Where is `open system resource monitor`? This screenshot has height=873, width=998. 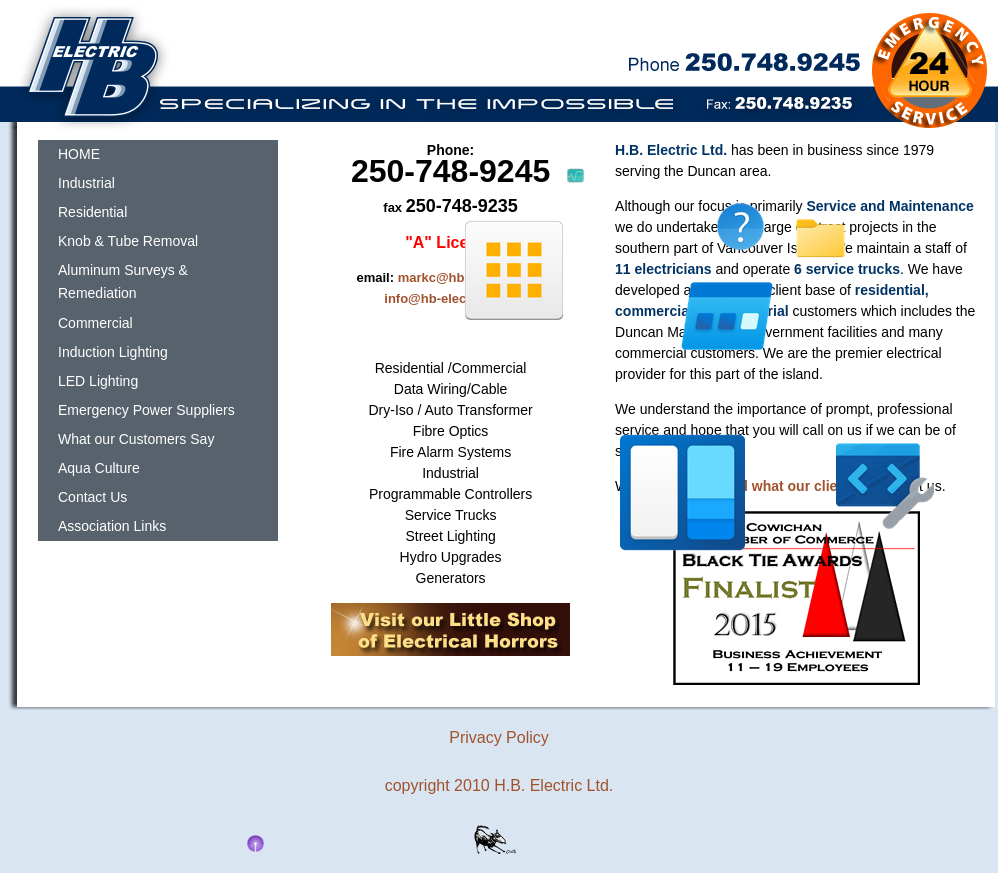 open system resource monitor is located at coordinates (575, 175).